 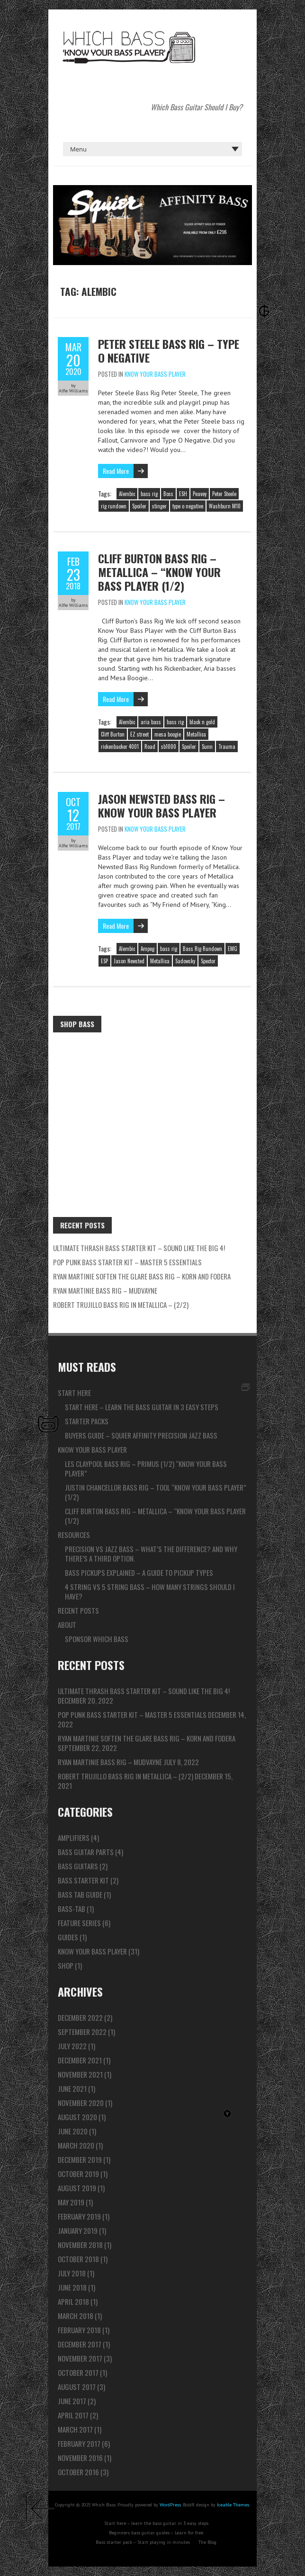 I want to click on finn the human character icon from adventure time, so click(x=48, y=1424).